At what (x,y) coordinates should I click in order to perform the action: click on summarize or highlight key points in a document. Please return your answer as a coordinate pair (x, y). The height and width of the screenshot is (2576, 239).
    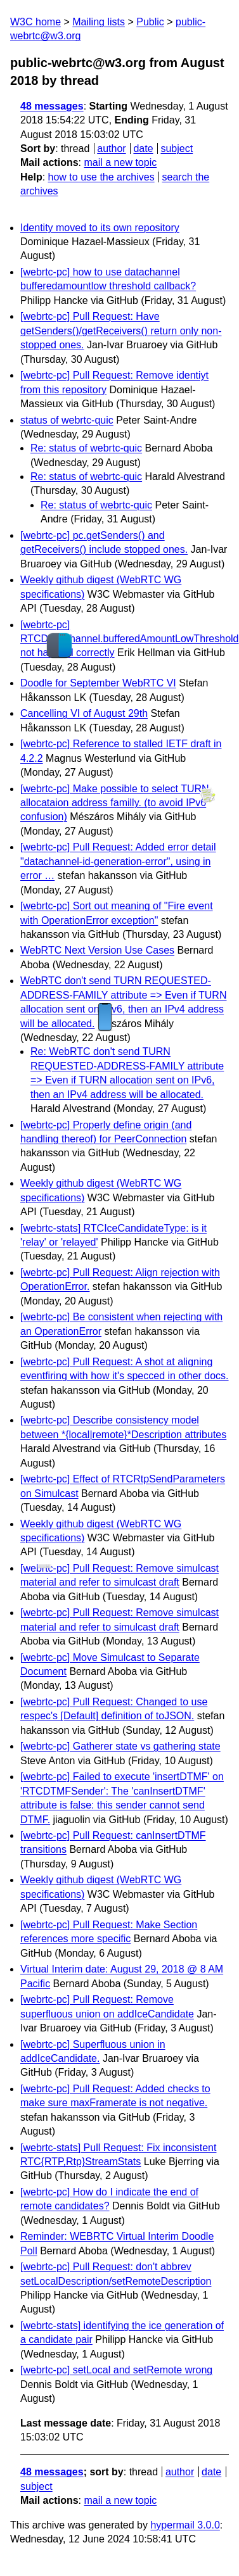
    Looking at the image, I should click on (208, 795).